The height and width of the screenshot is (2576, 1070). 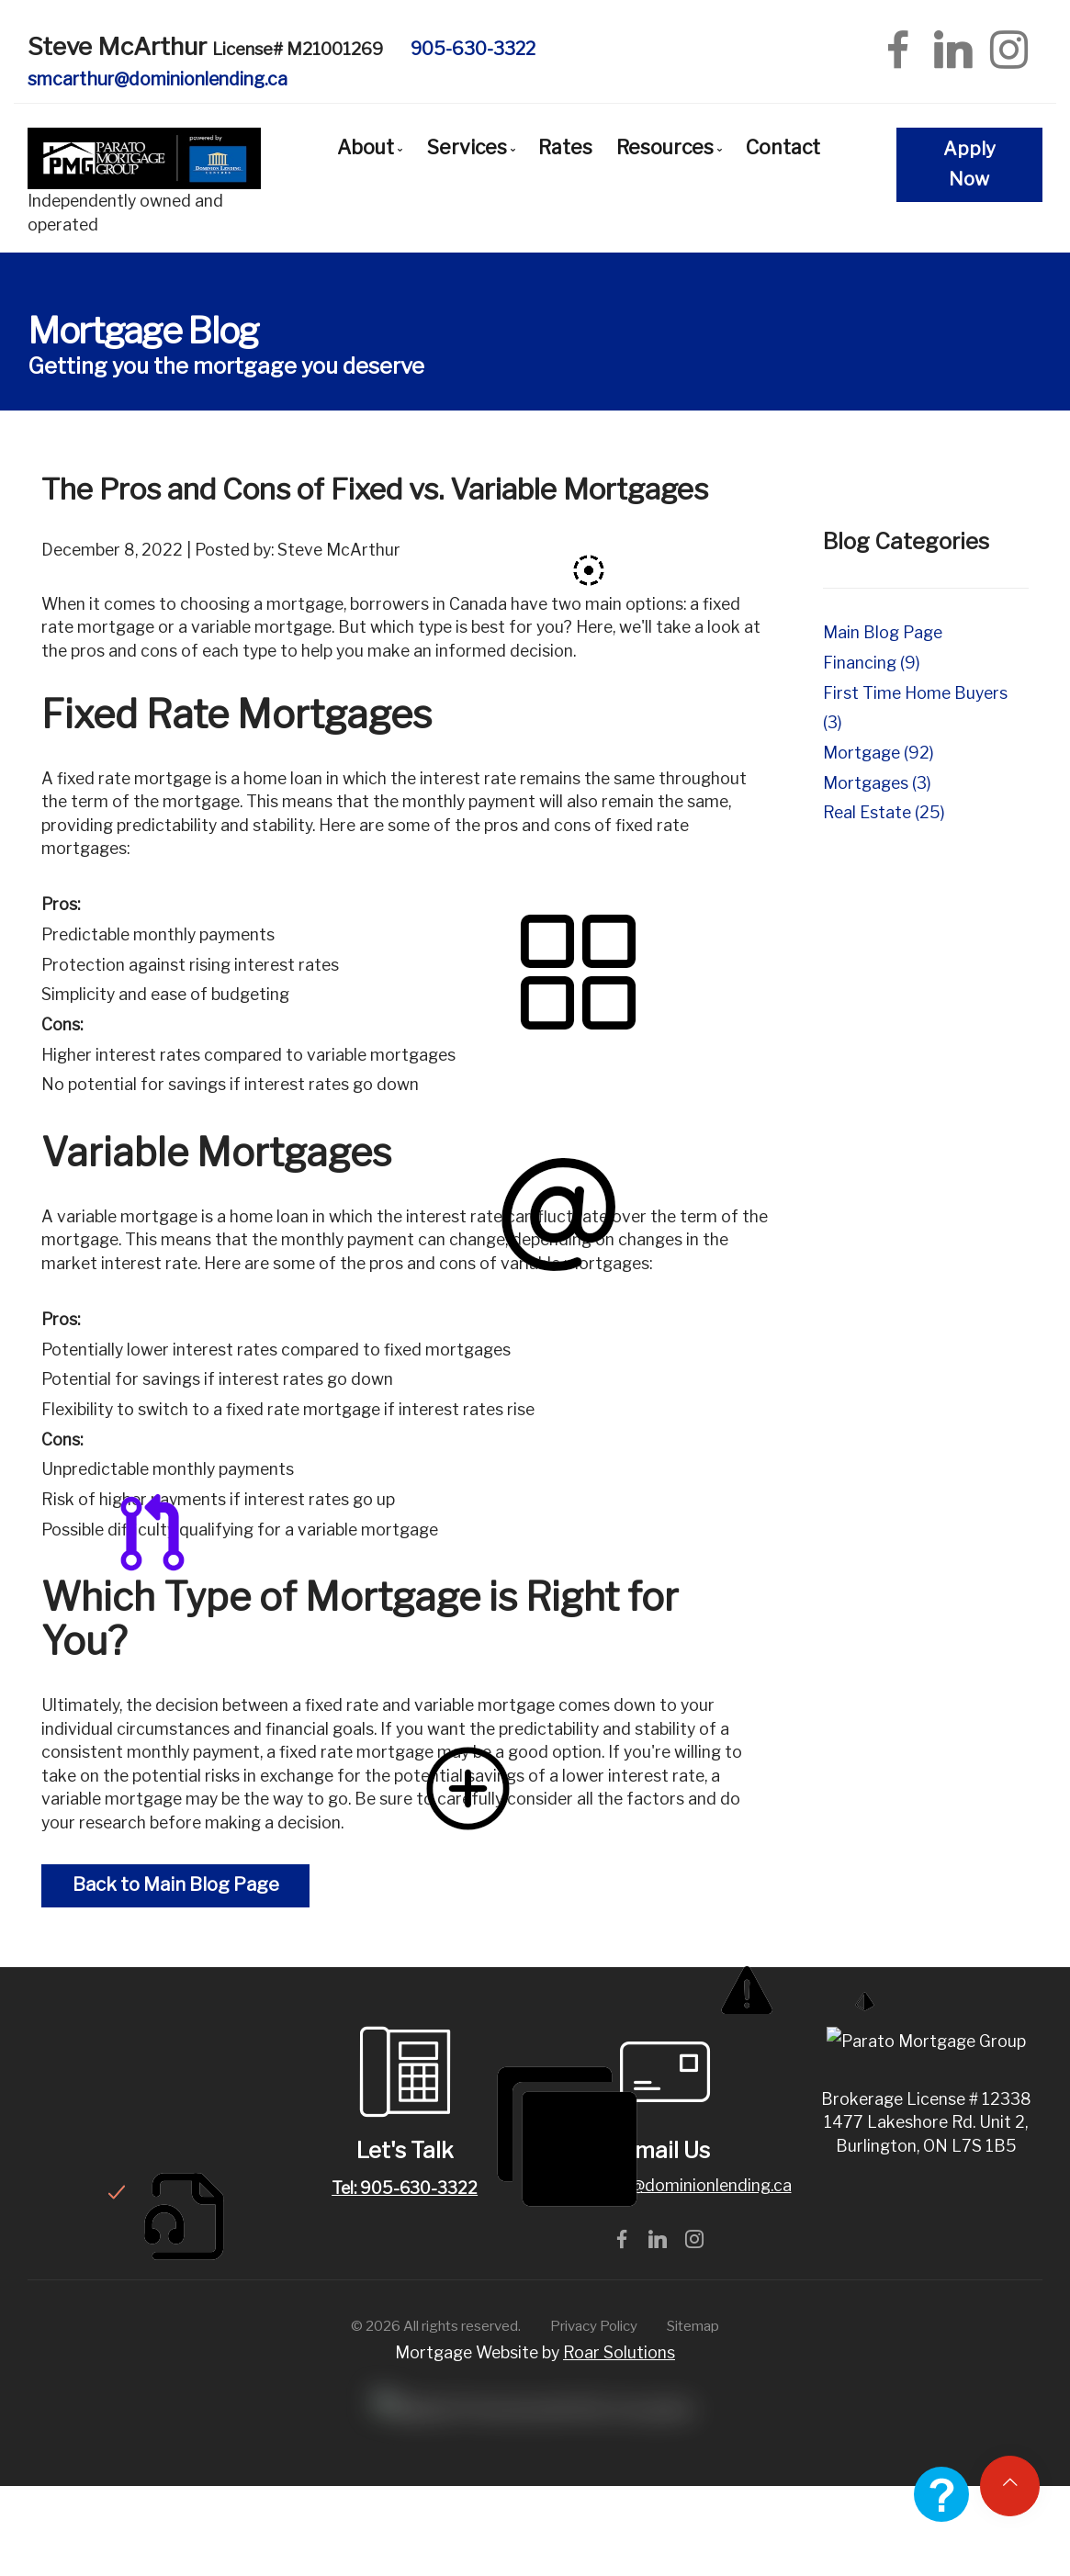 I want to click on add a new item, so click(x=467, y=1788).